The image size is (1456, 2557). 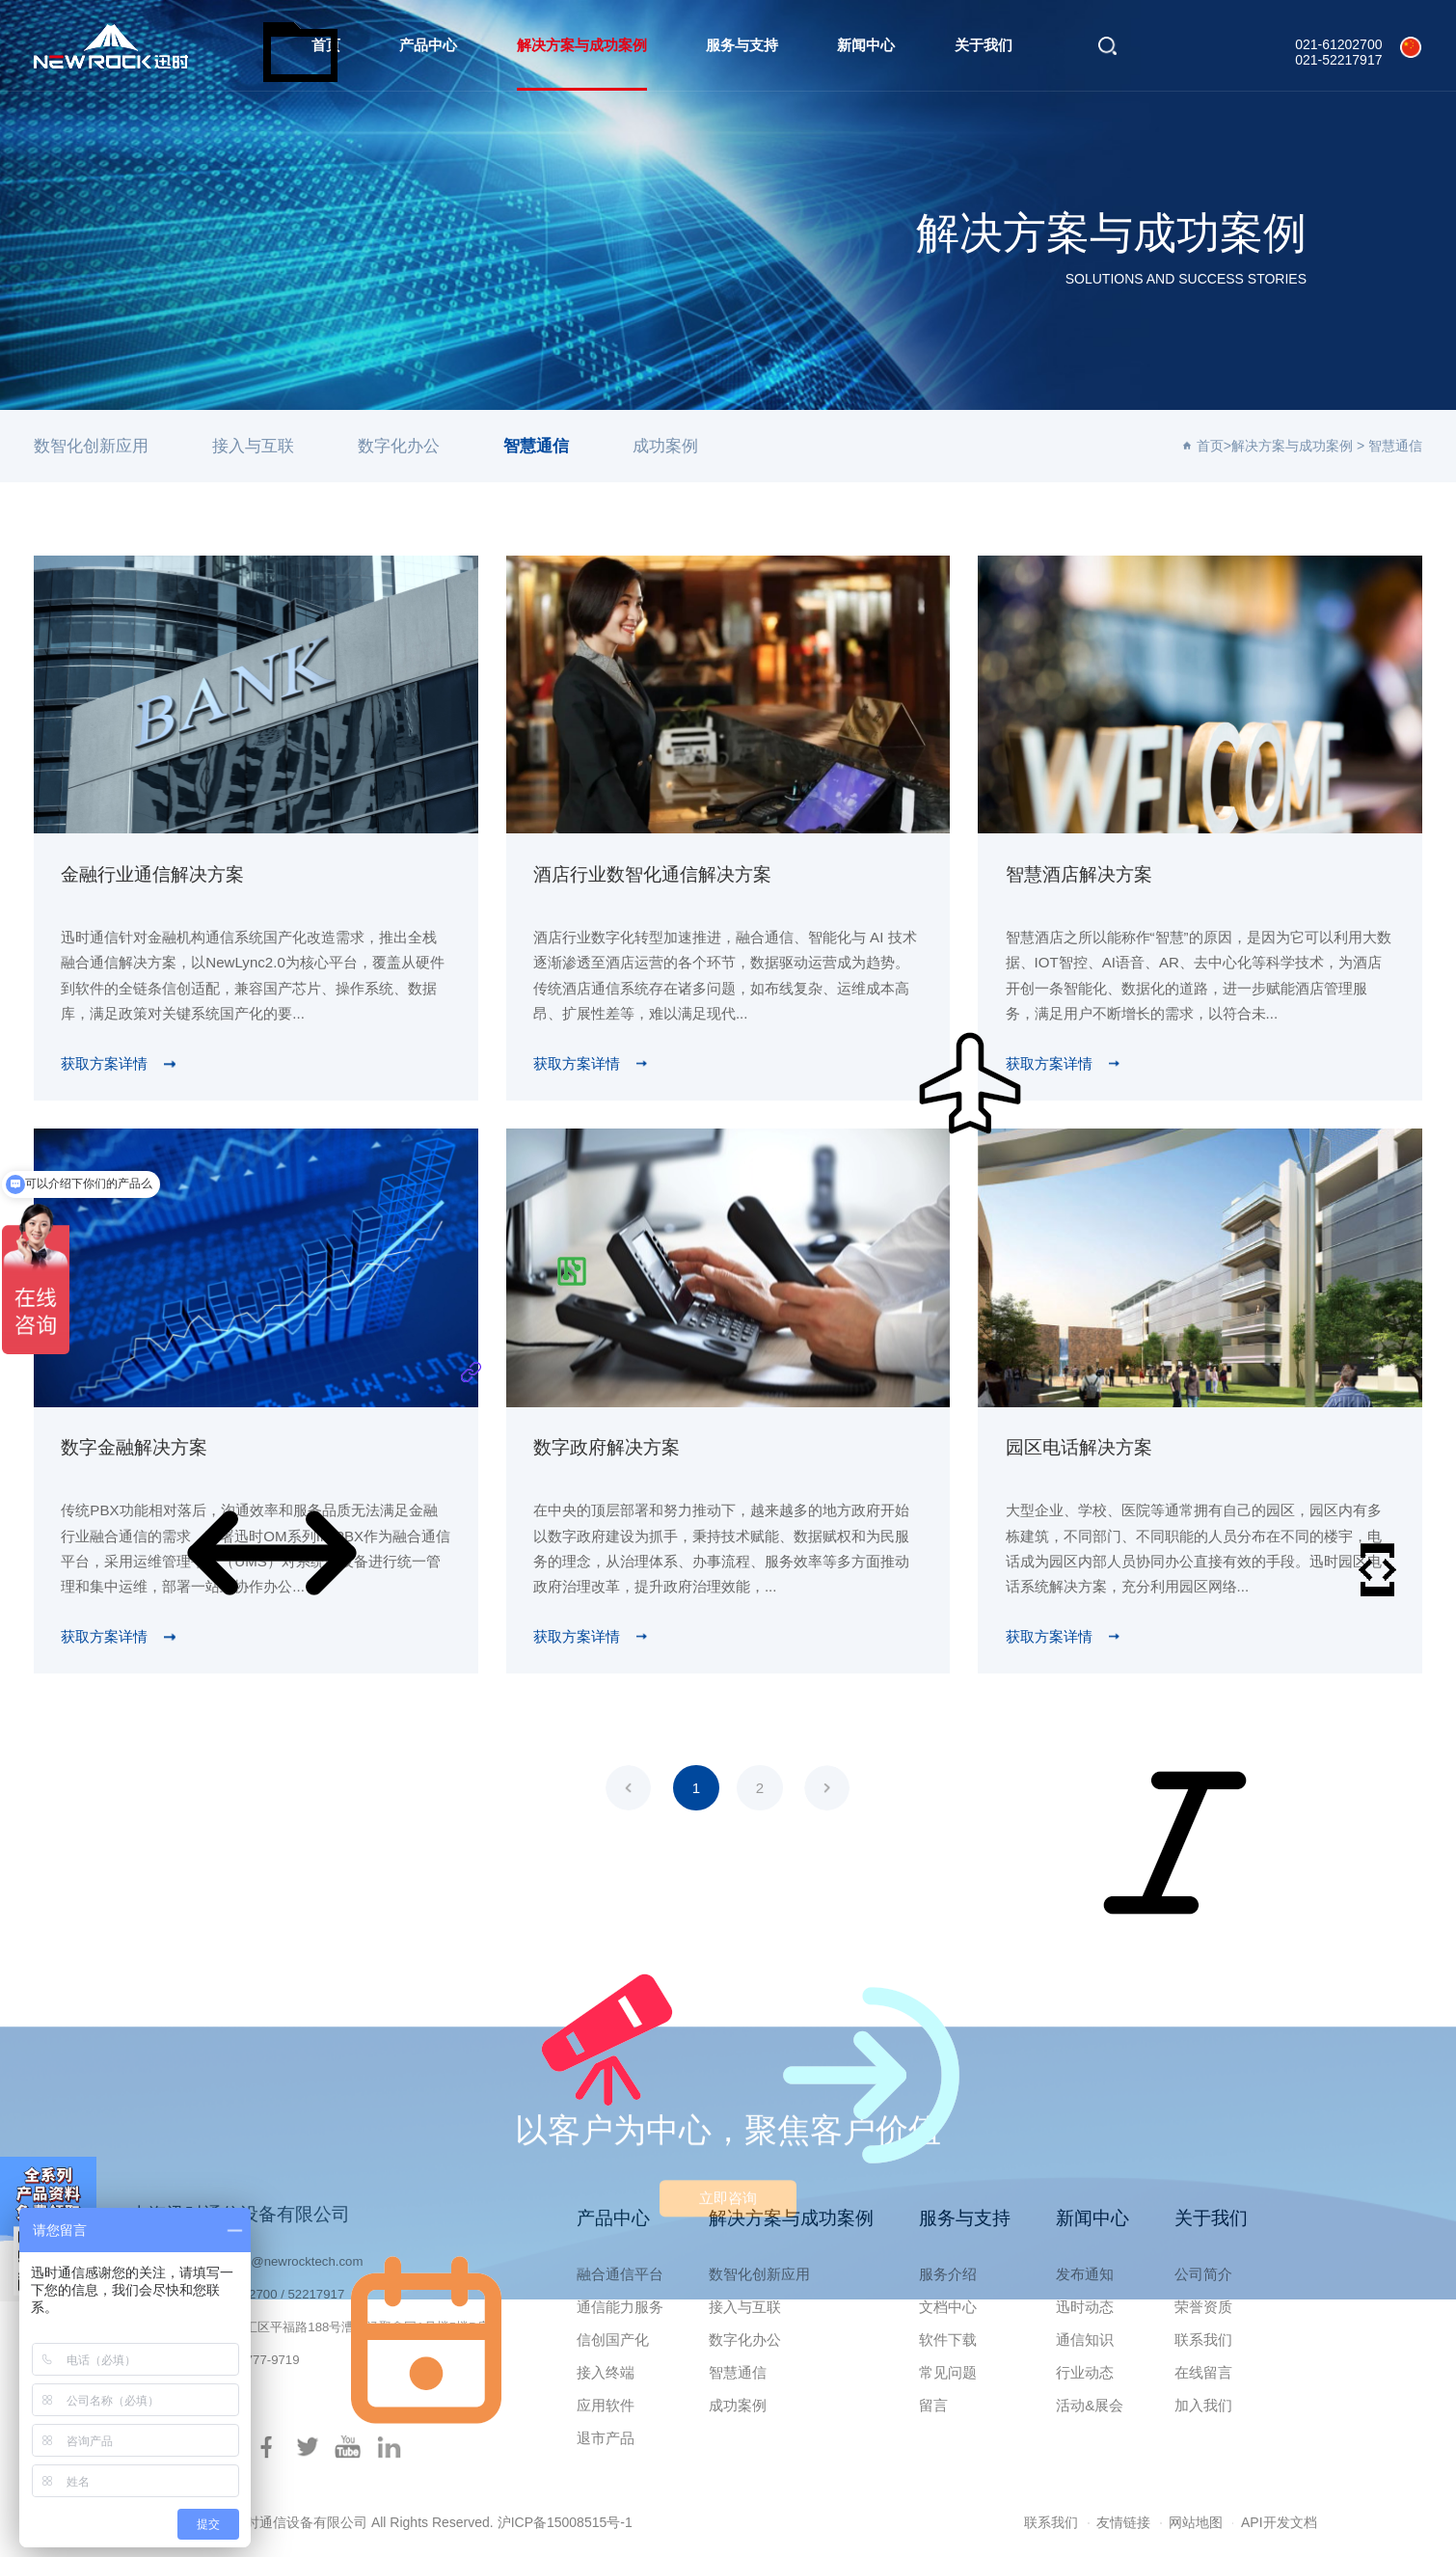 I want to click on access circuit or hardware settings, so click(x=572, y=1271).